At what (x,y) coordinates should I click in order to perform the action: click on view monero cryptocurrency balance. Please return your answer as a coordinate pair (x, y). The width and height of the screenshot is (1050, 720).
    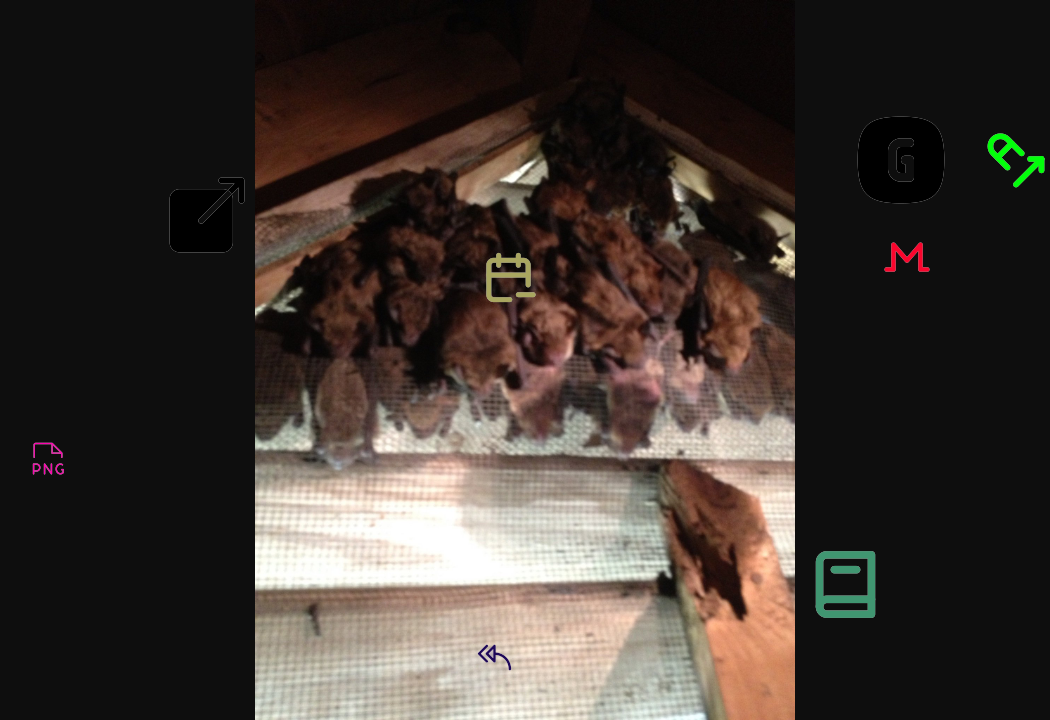
    Looking at the image, I should click on (907, 256).